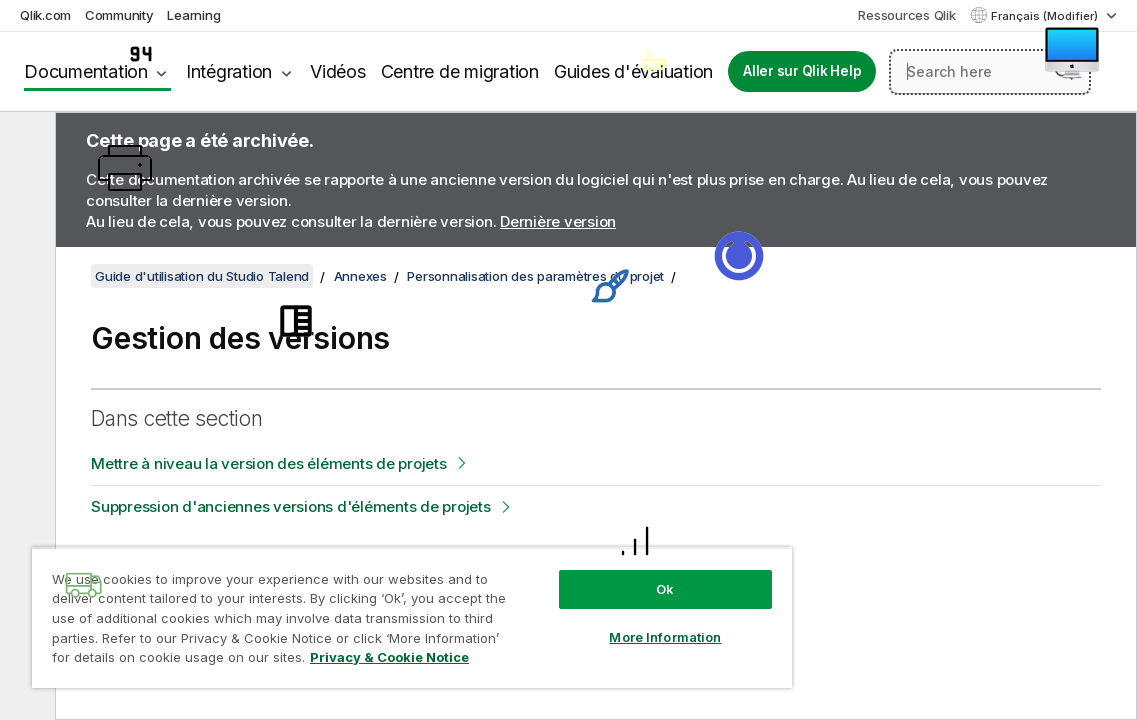 Image resolution: width=1137 pixels, height=720 pixels. I want to click on toggle between split-screen or half-view mode, so click(296, 321).